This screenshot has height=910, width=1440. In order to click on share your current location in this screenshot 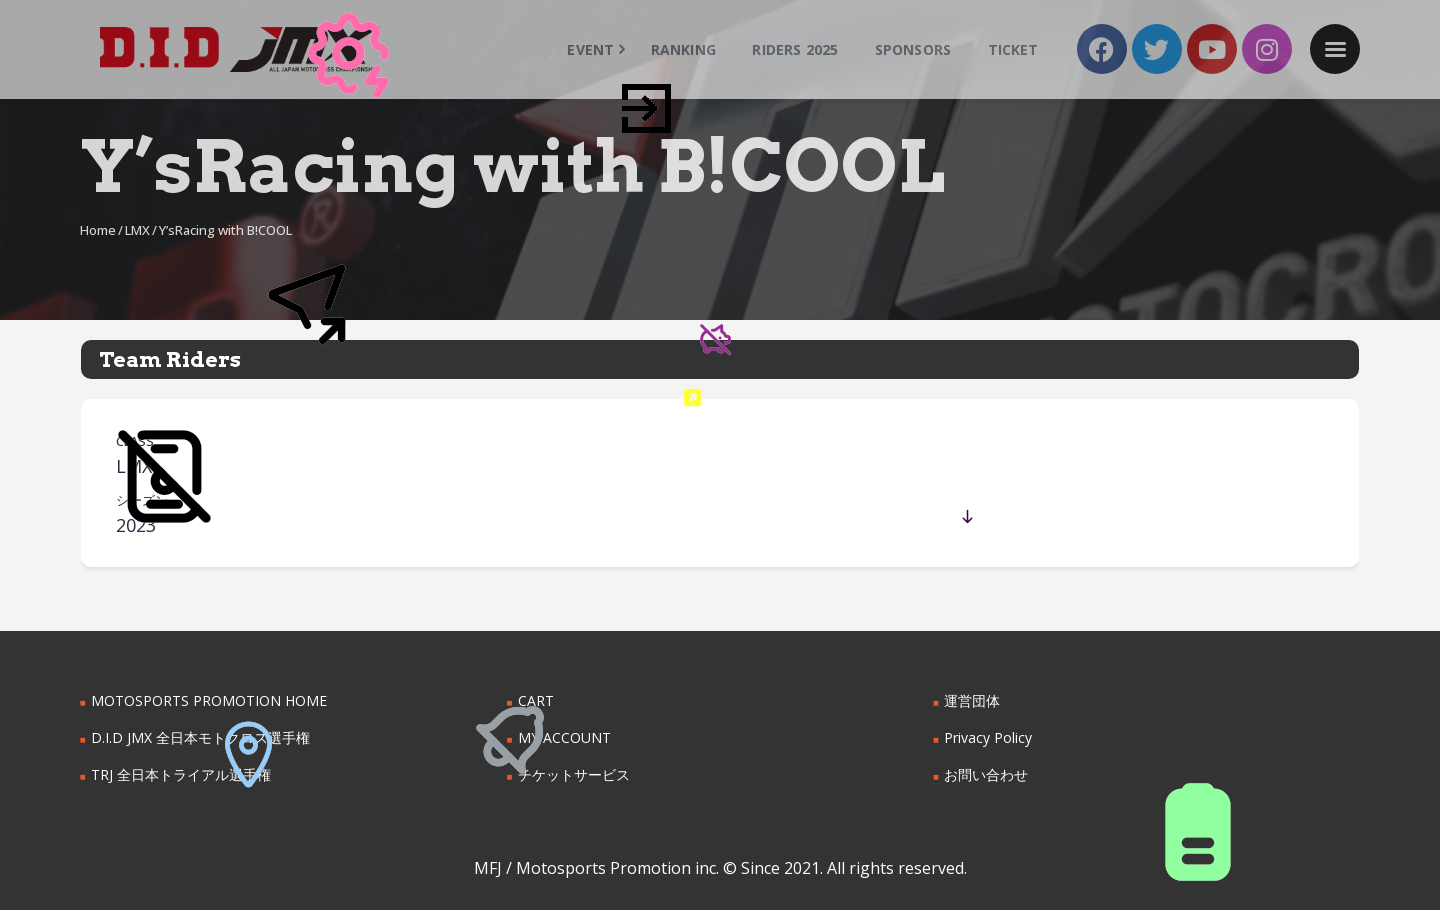, I will do `click(307, 302)`.